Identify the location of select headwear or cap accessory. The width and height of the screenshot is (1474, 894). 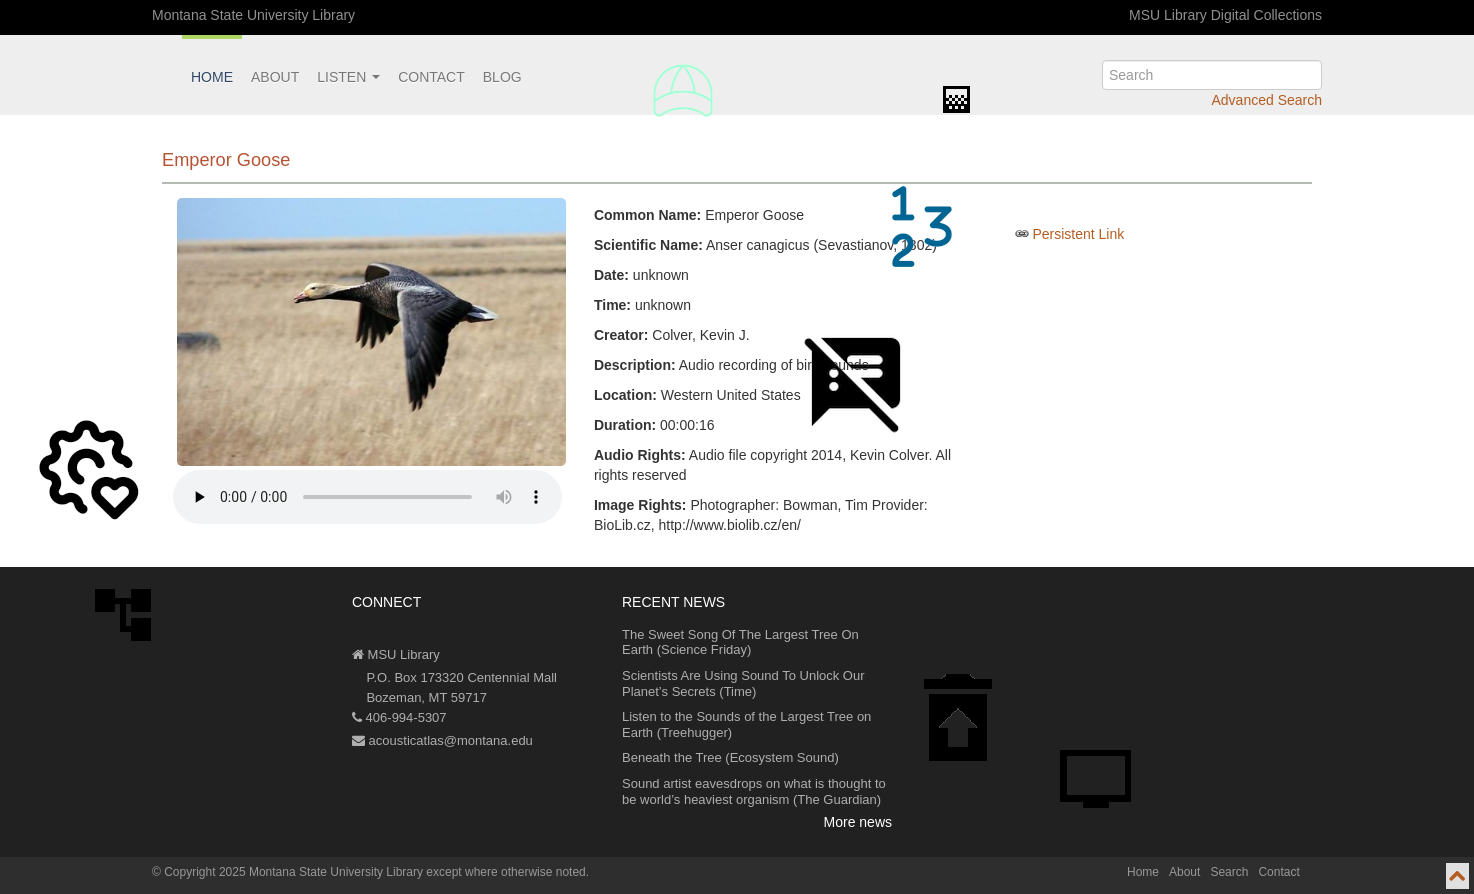
(683, 94).